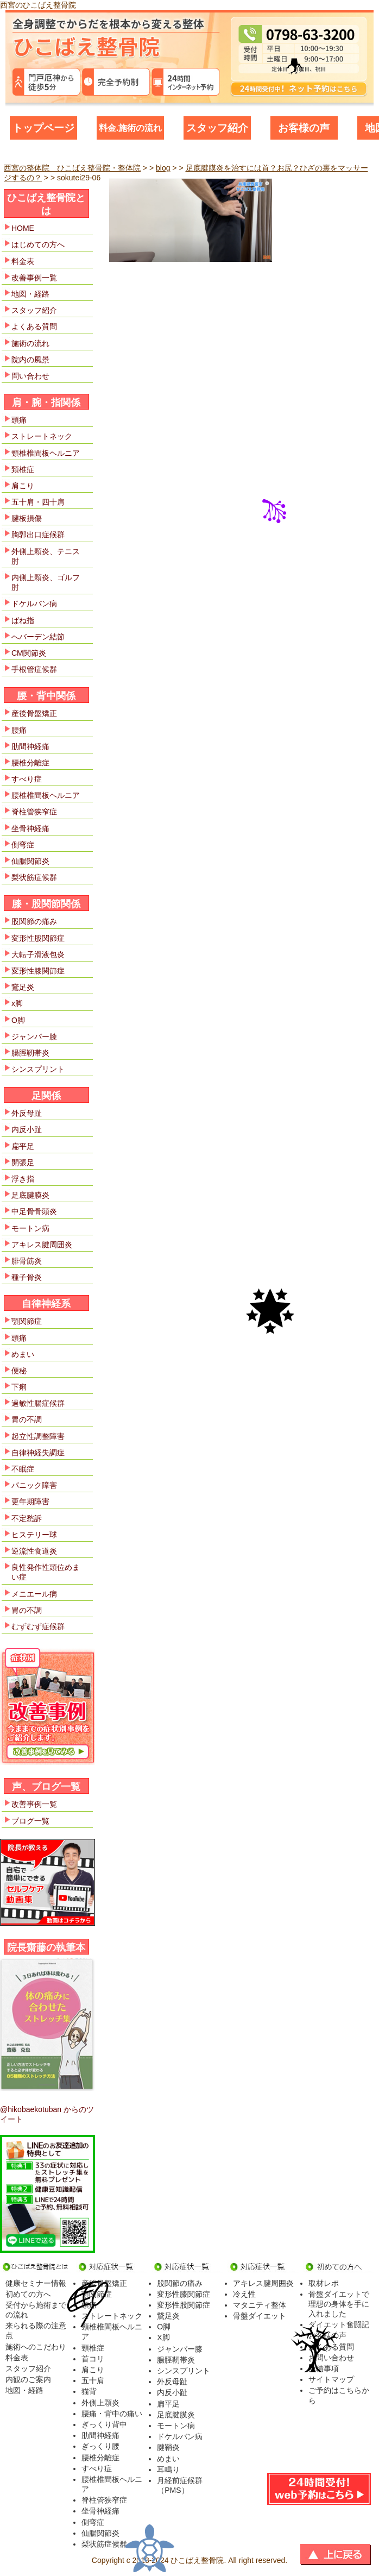  I want to click on view root system or underground elements, so click(294, 66).